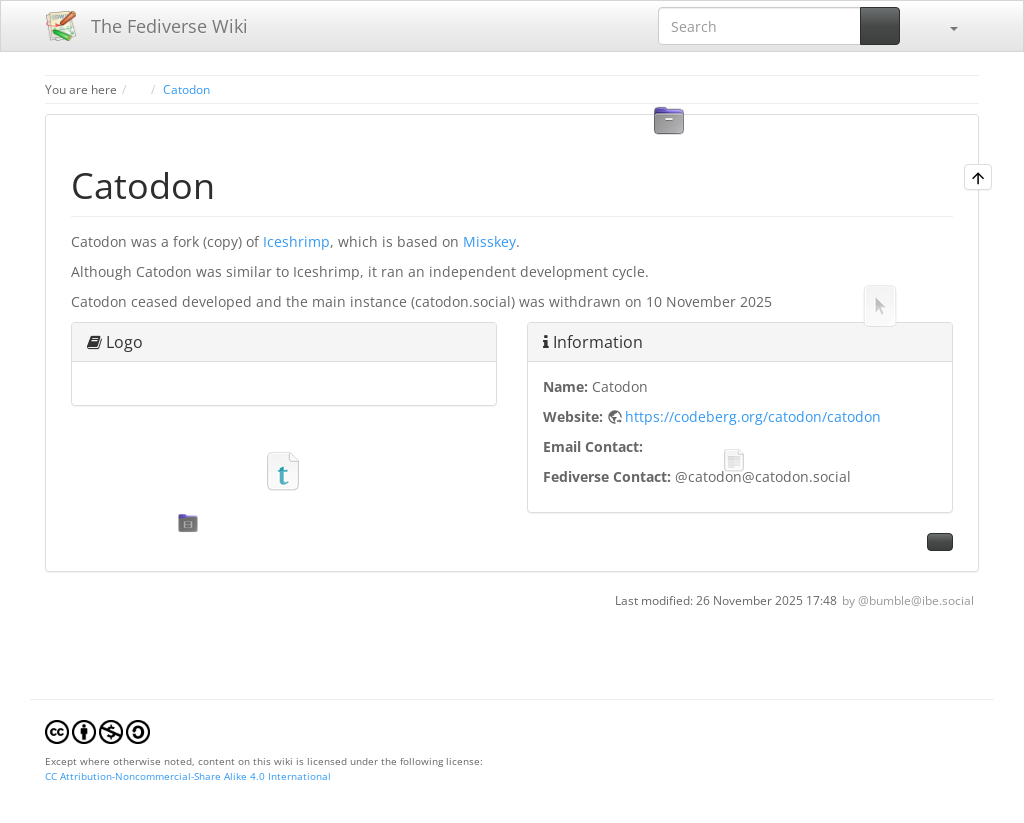 The width and height of the screenshot is (1024, 823). Describe the element at coordinates (188, 523) in the screenshot. I see `open your videos folder` at that location.